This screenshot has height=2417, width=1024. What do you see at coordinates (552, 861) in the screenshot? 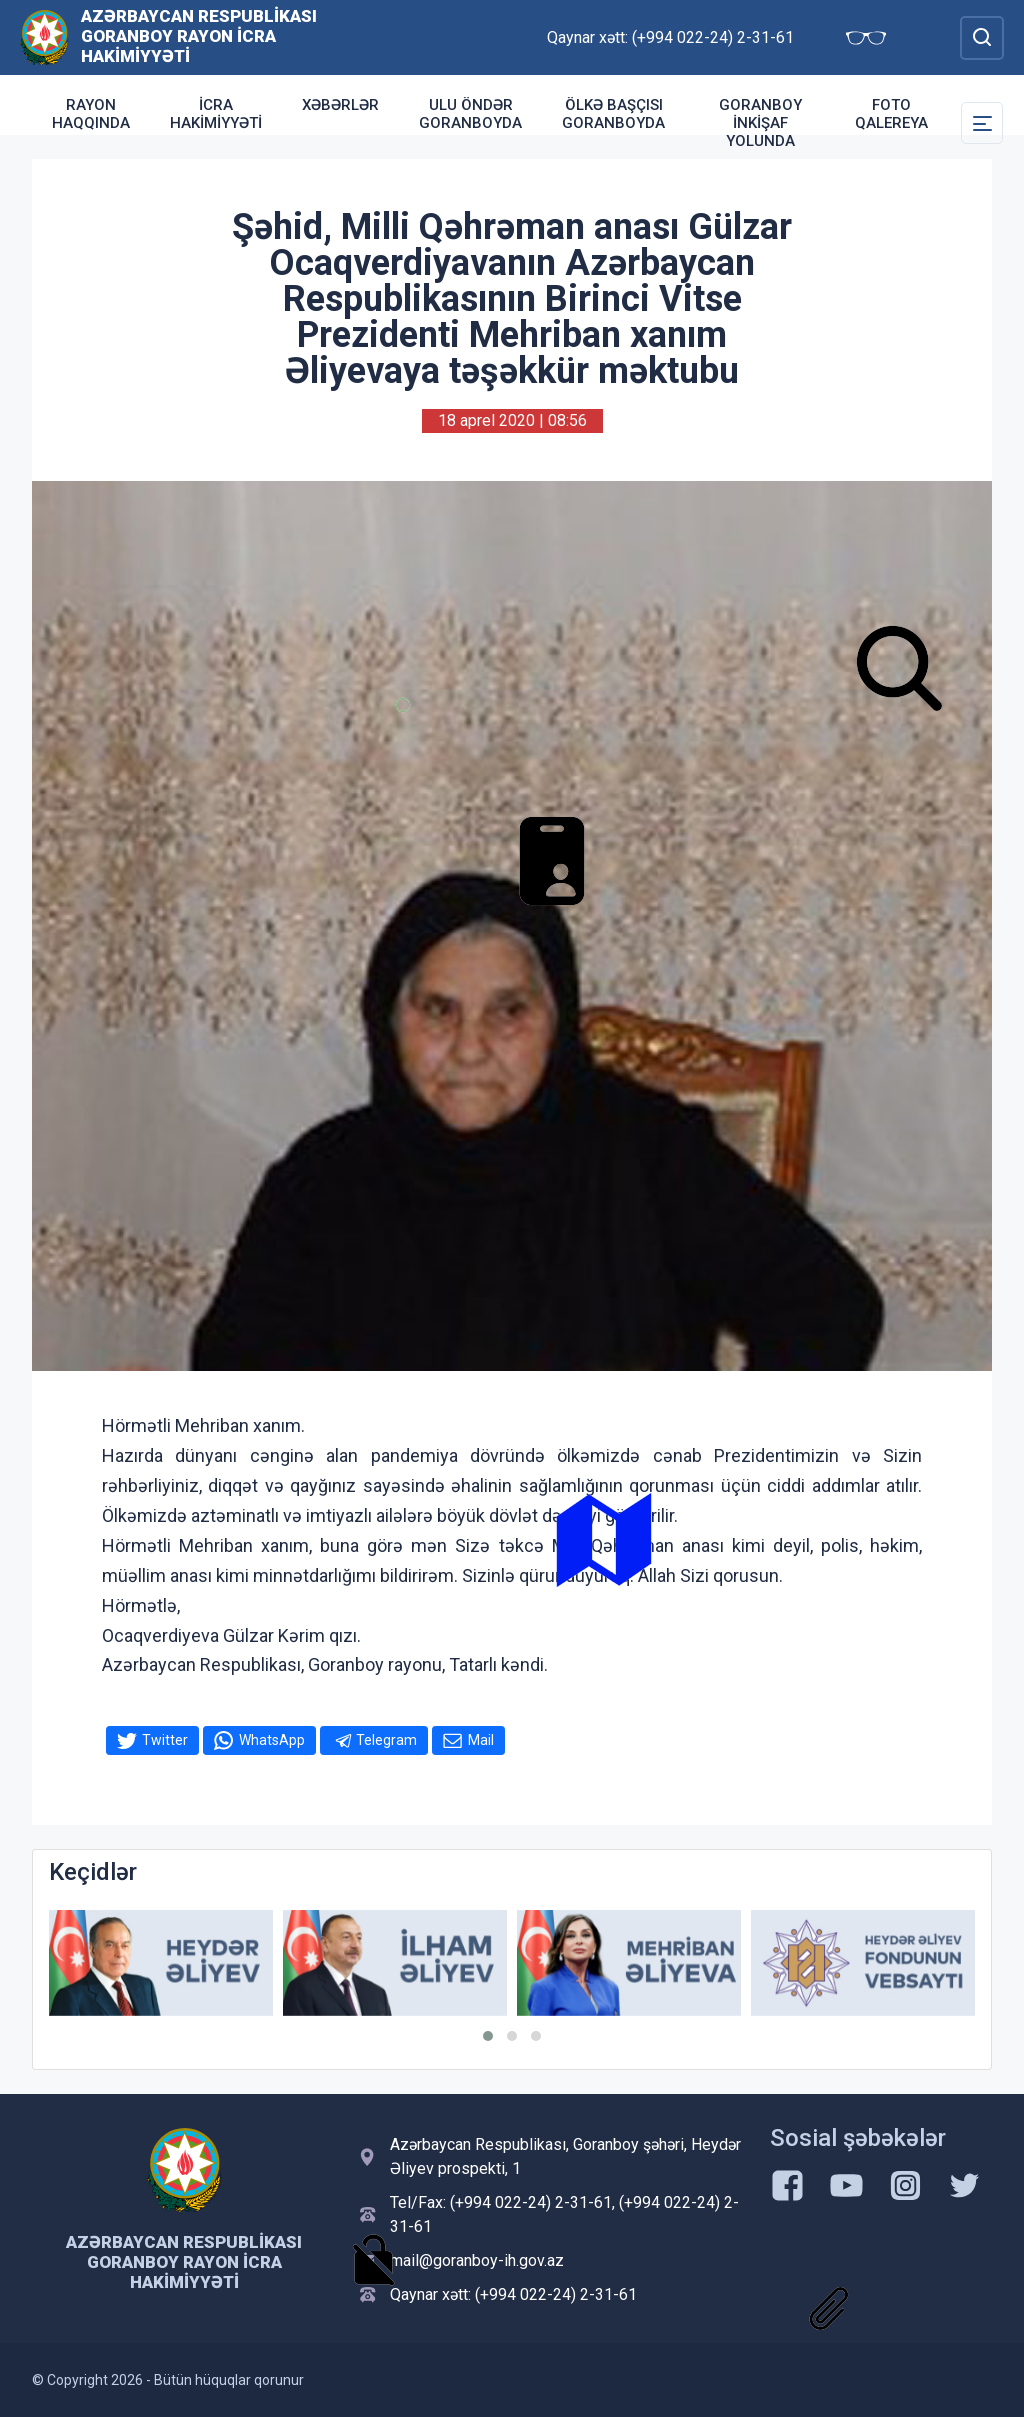
I see `view your profile or ID information` at bounding box center [552, 861].